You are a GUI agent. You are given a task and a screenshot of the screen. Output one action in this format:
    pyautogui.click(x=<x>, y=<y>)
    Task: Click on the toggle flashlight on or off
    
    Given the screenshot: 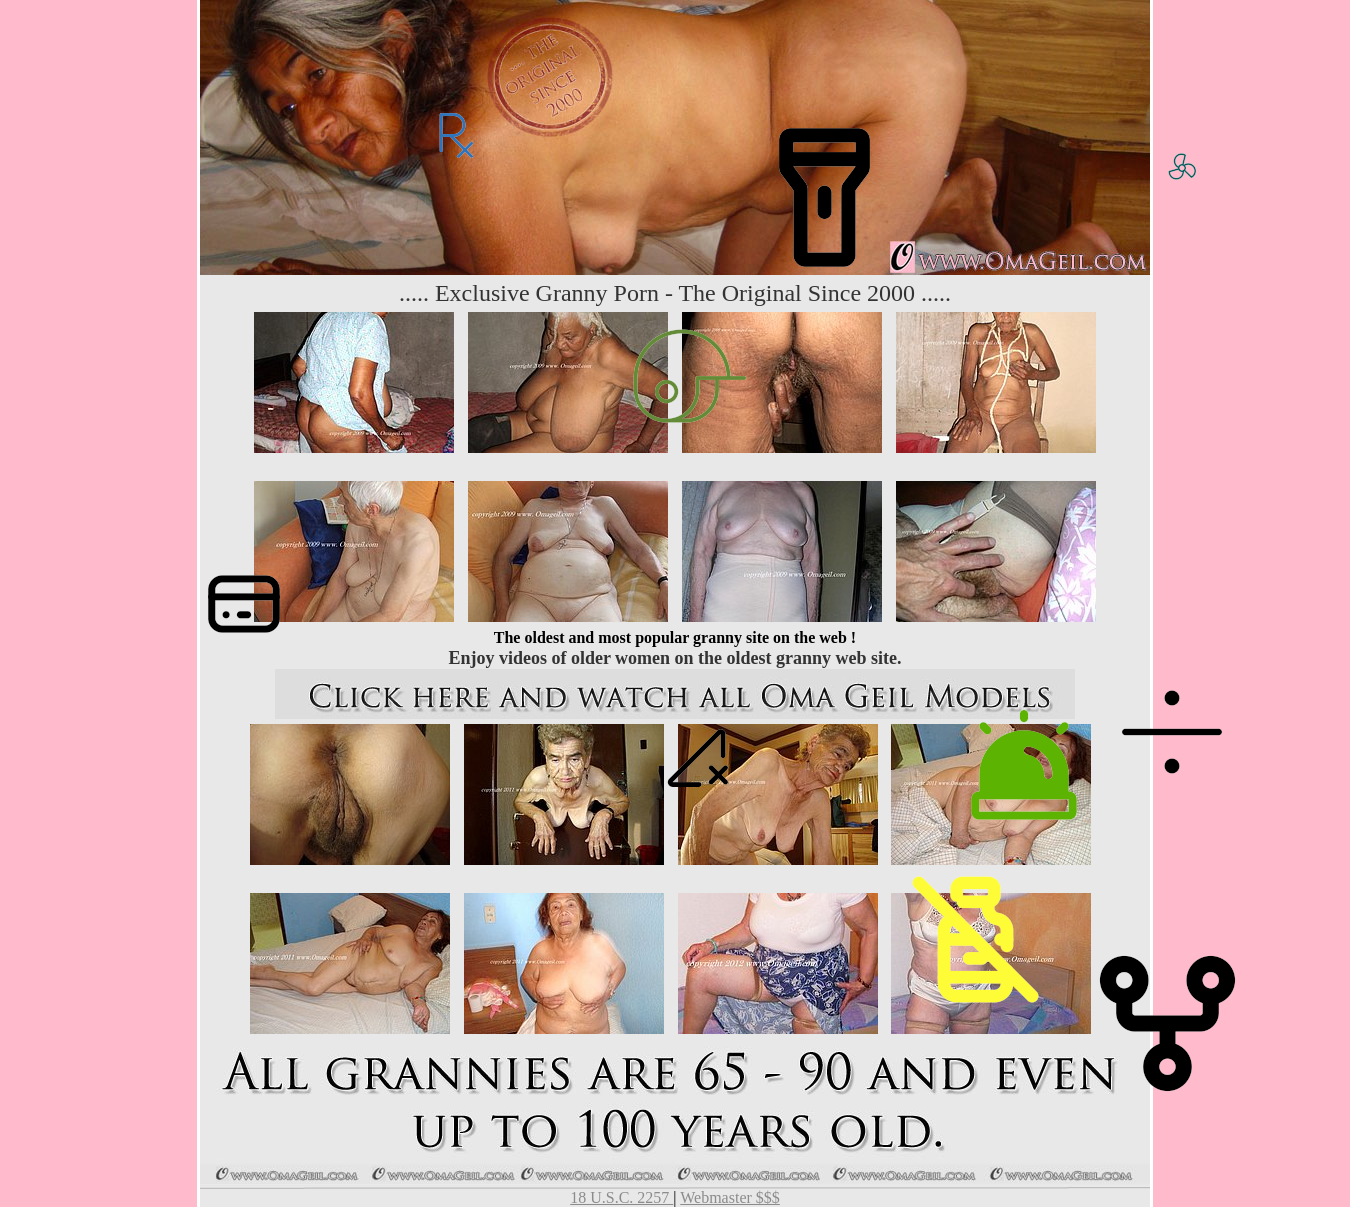 What is the action you would take?
    pyautogui.click(x=824, y=197)
    